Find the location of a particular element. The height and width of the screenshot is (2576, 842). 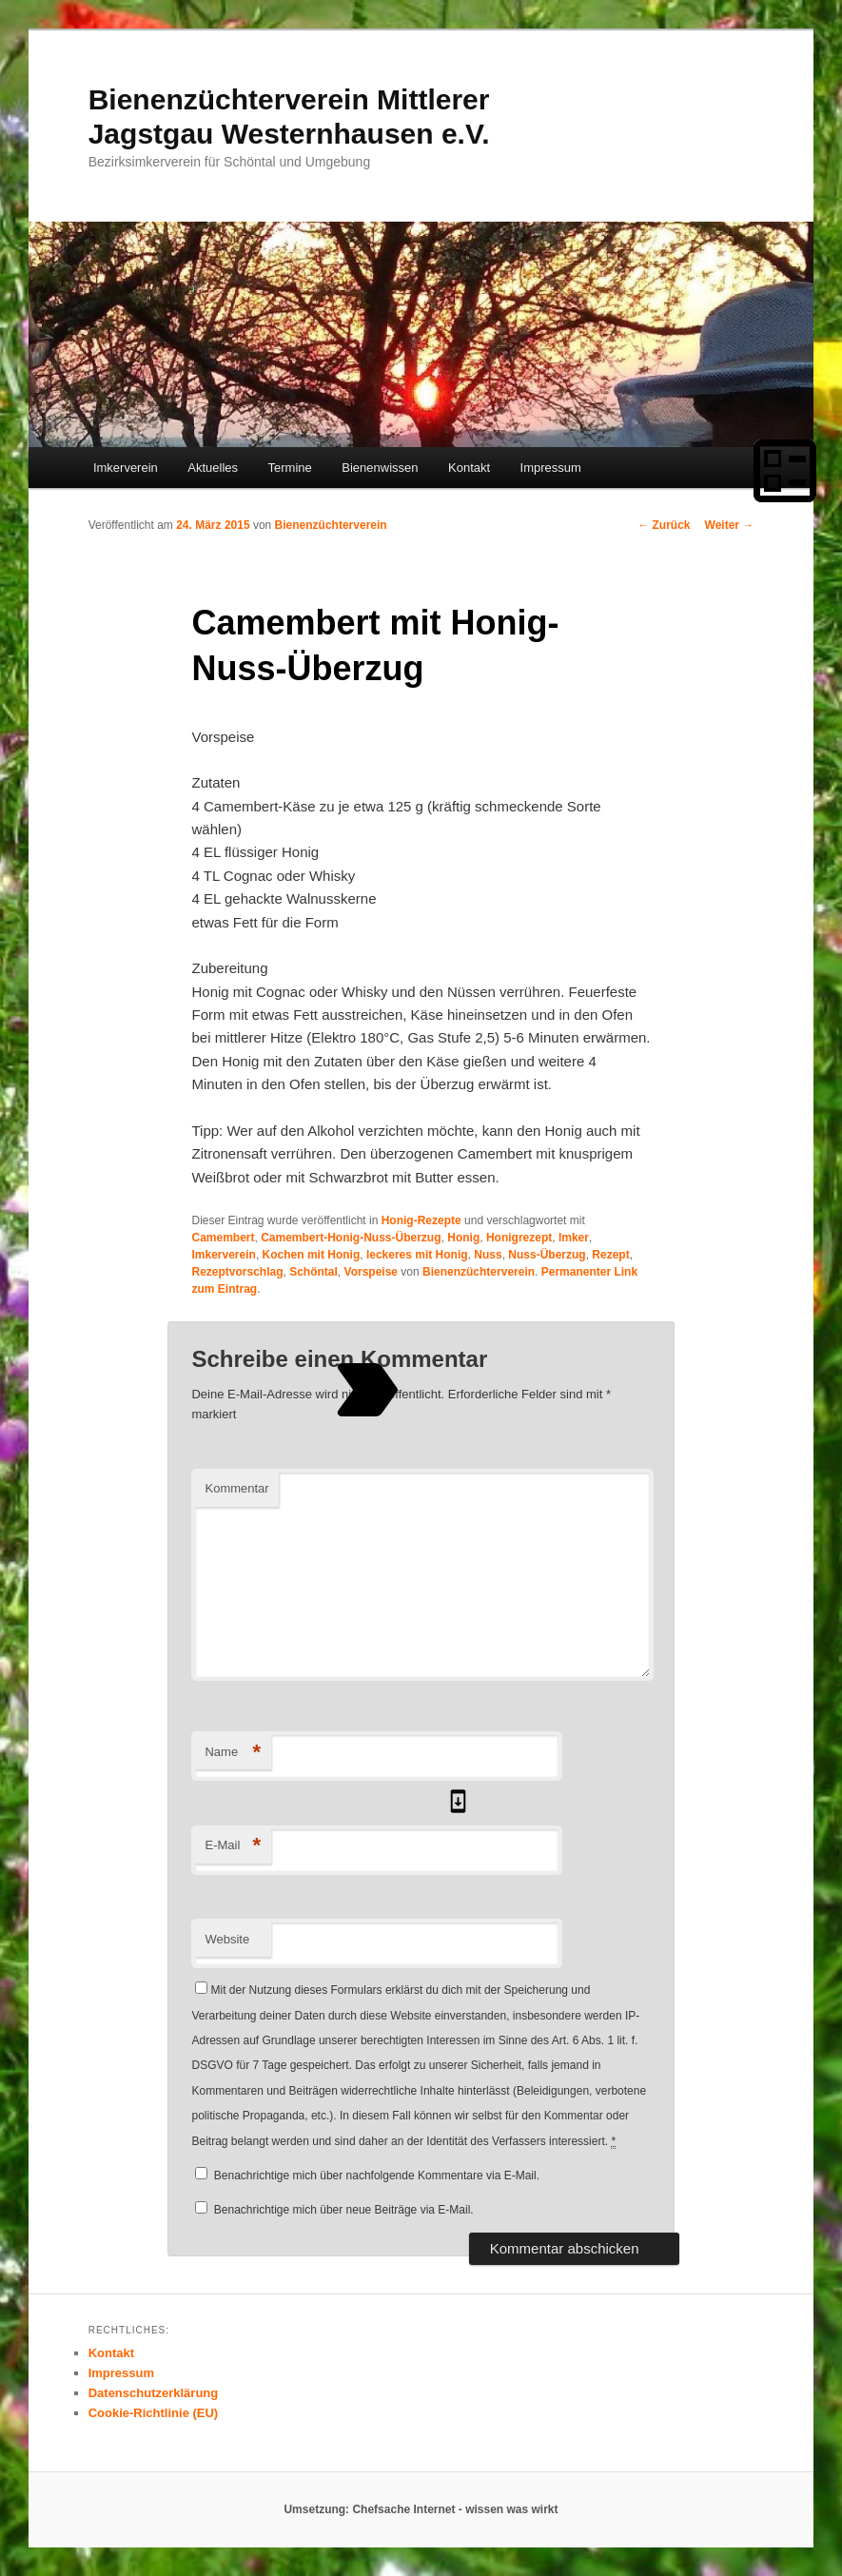

view ballot or voting options is located at coordinates (785, 471).